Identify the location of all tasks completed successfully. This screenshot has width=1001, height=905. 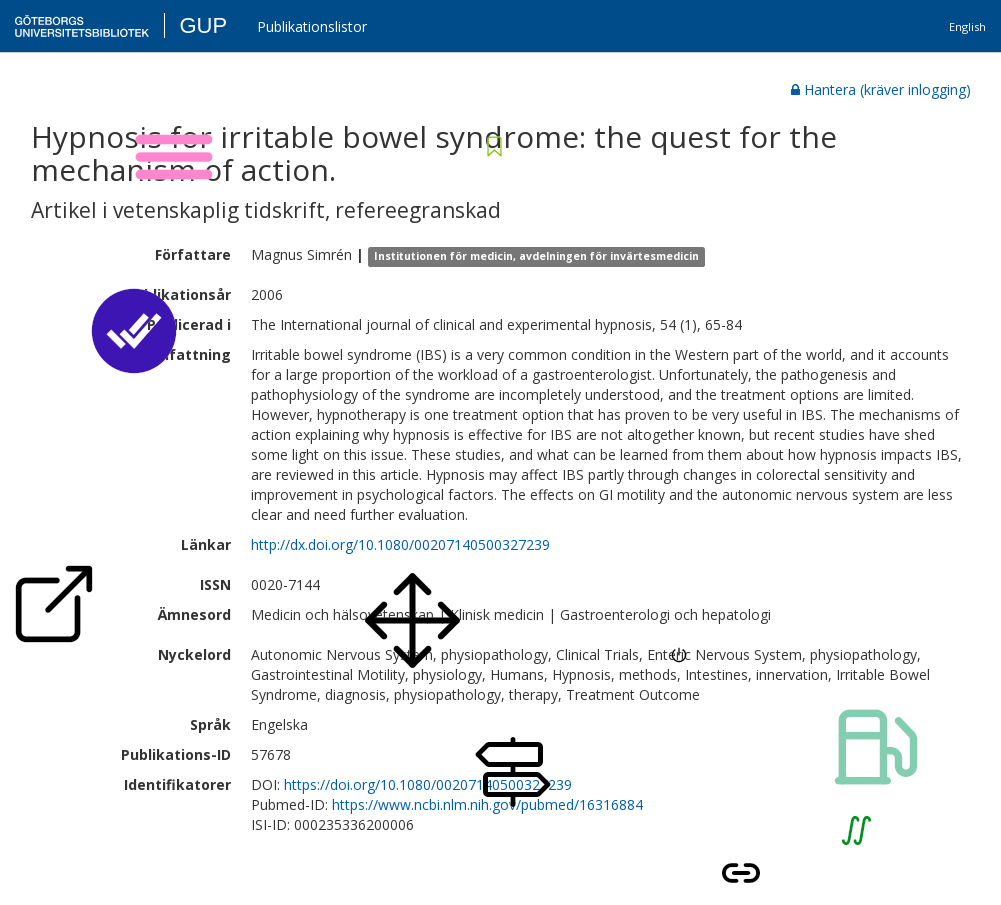
(134, 331).